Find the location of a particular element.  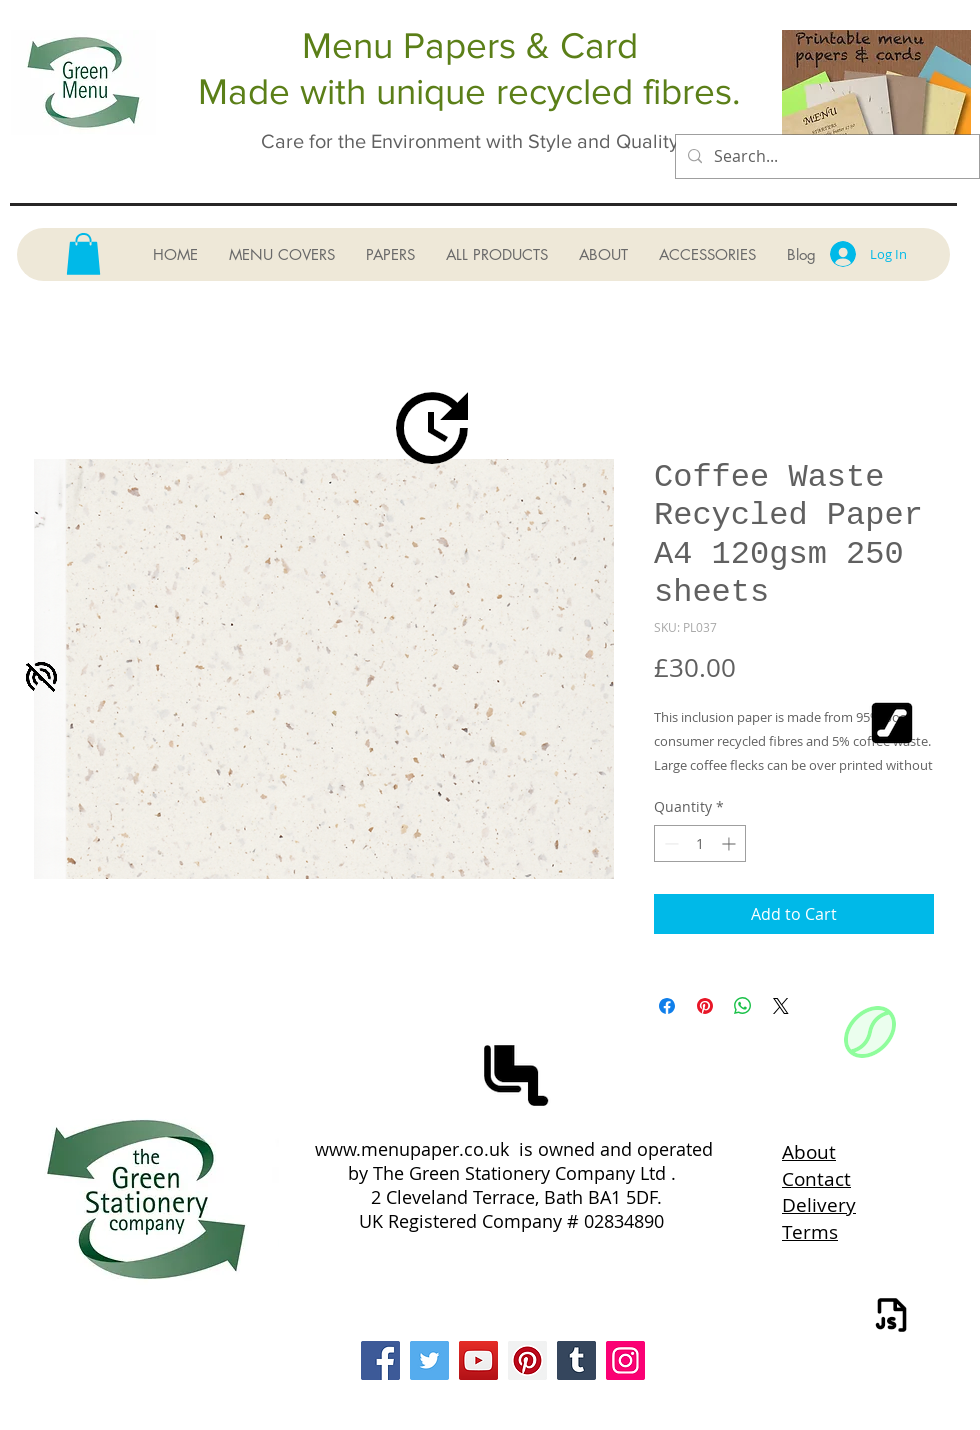

javascript file in a project directory is located at coordinates (892, 1315).